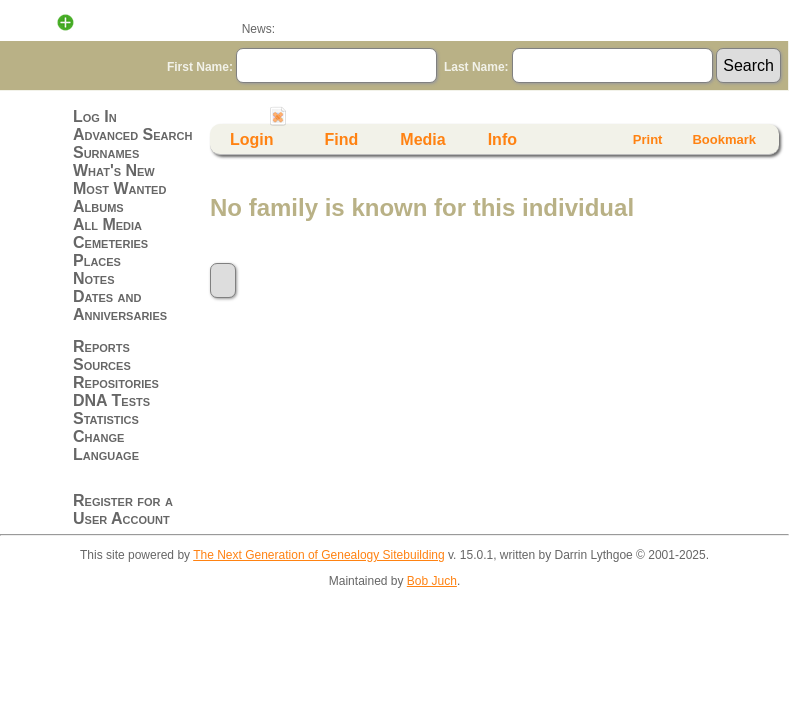 Image resolution: width=789 pixels, height=720 pixels. What do you see at coordinates (65, 22) in the screenshot?
I see `add a new item to the list` at bounding box center [65, 22].